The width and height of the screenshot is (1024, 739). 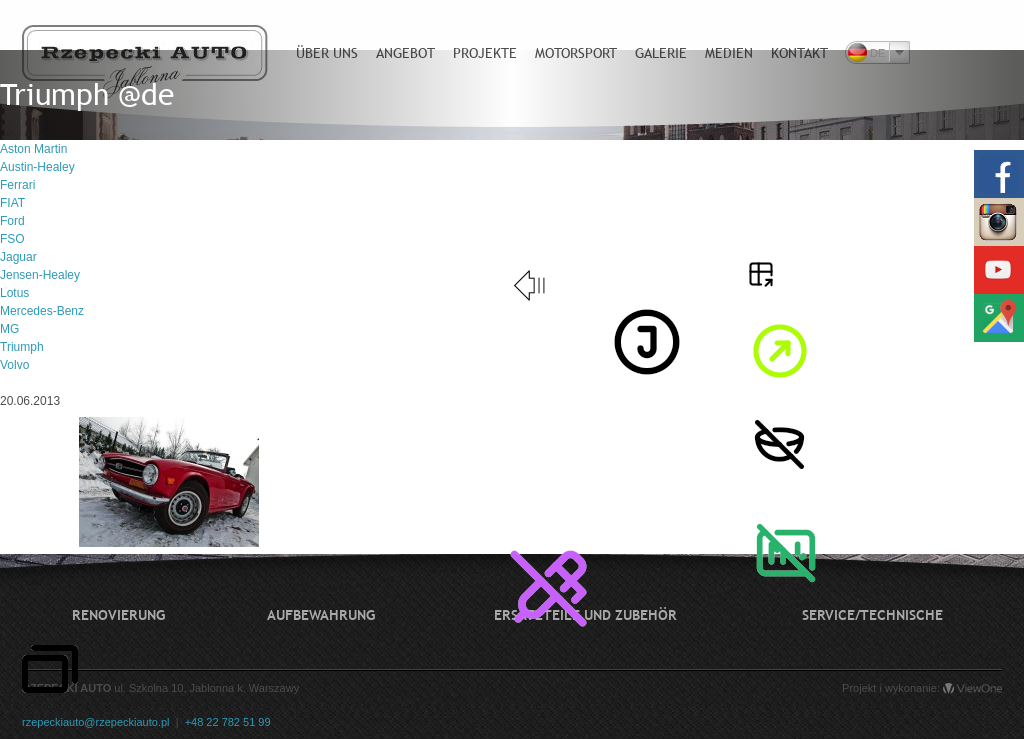 I want to click on 3D rendering or hemisphere view disabled, so click(x=779, y=444).